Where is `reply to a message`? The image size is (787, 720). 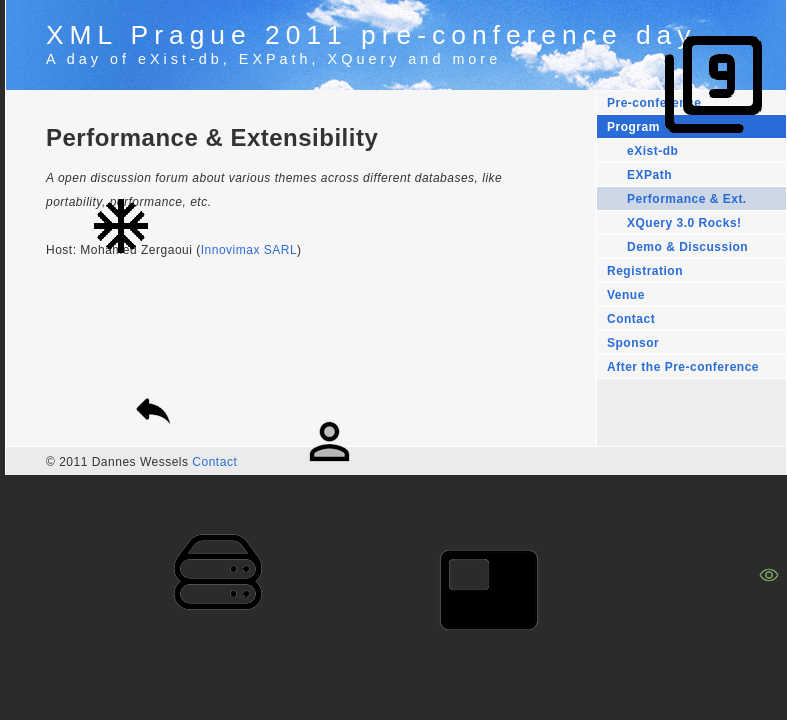 reply to a message is located at coordinates (153, 409).